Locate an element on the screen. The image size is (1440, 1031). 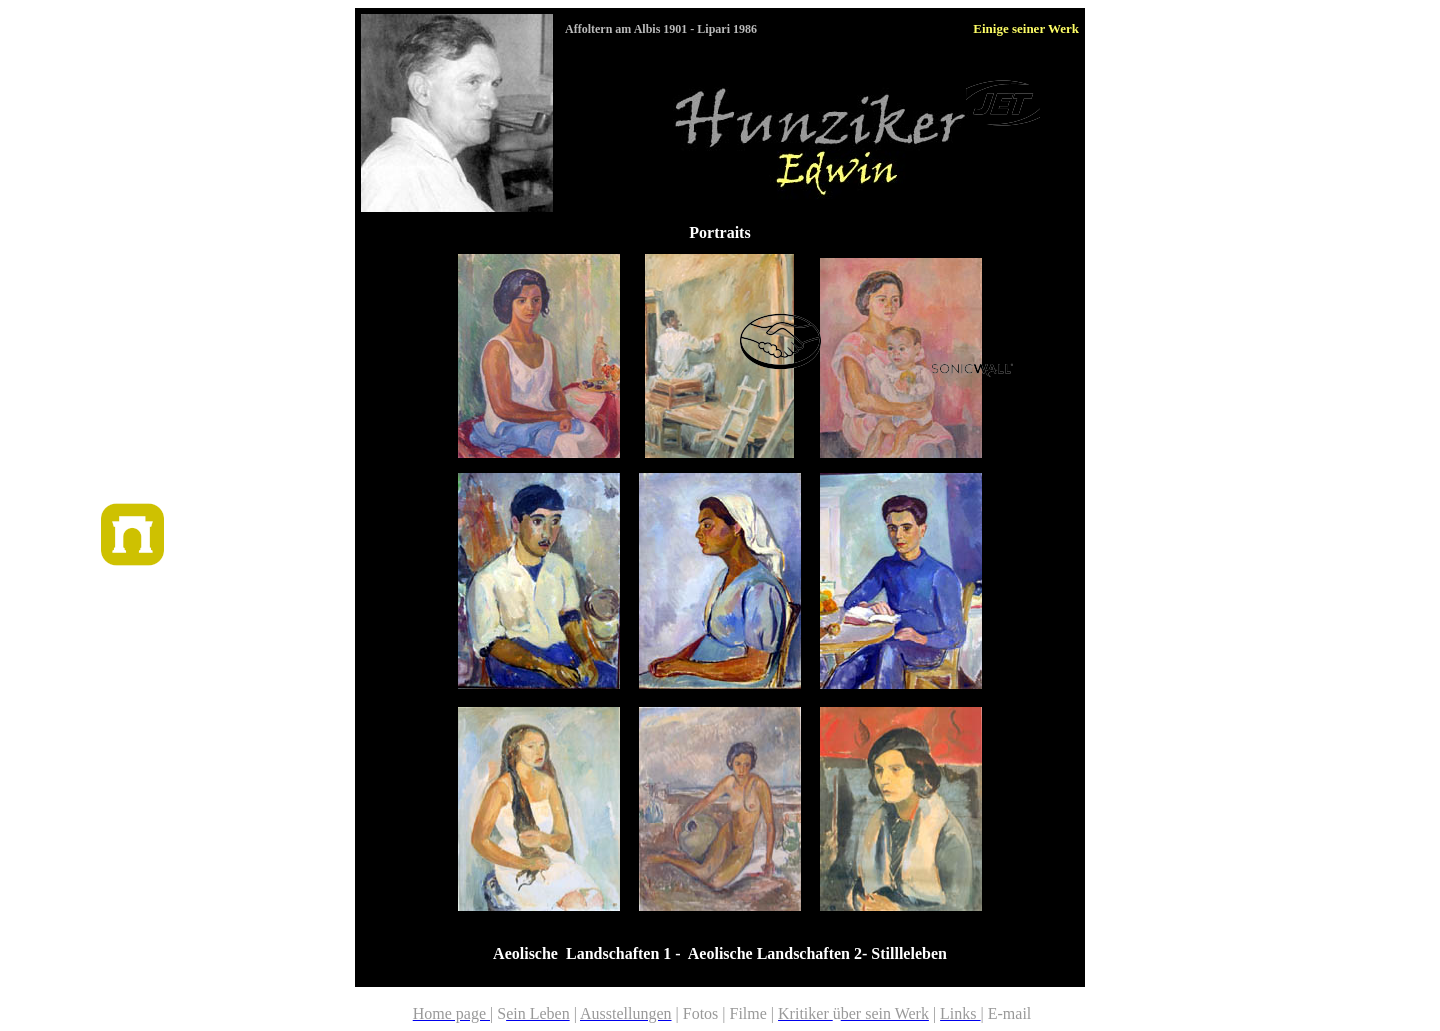
sonicwall network security branding is located at coordinates (972, 370).